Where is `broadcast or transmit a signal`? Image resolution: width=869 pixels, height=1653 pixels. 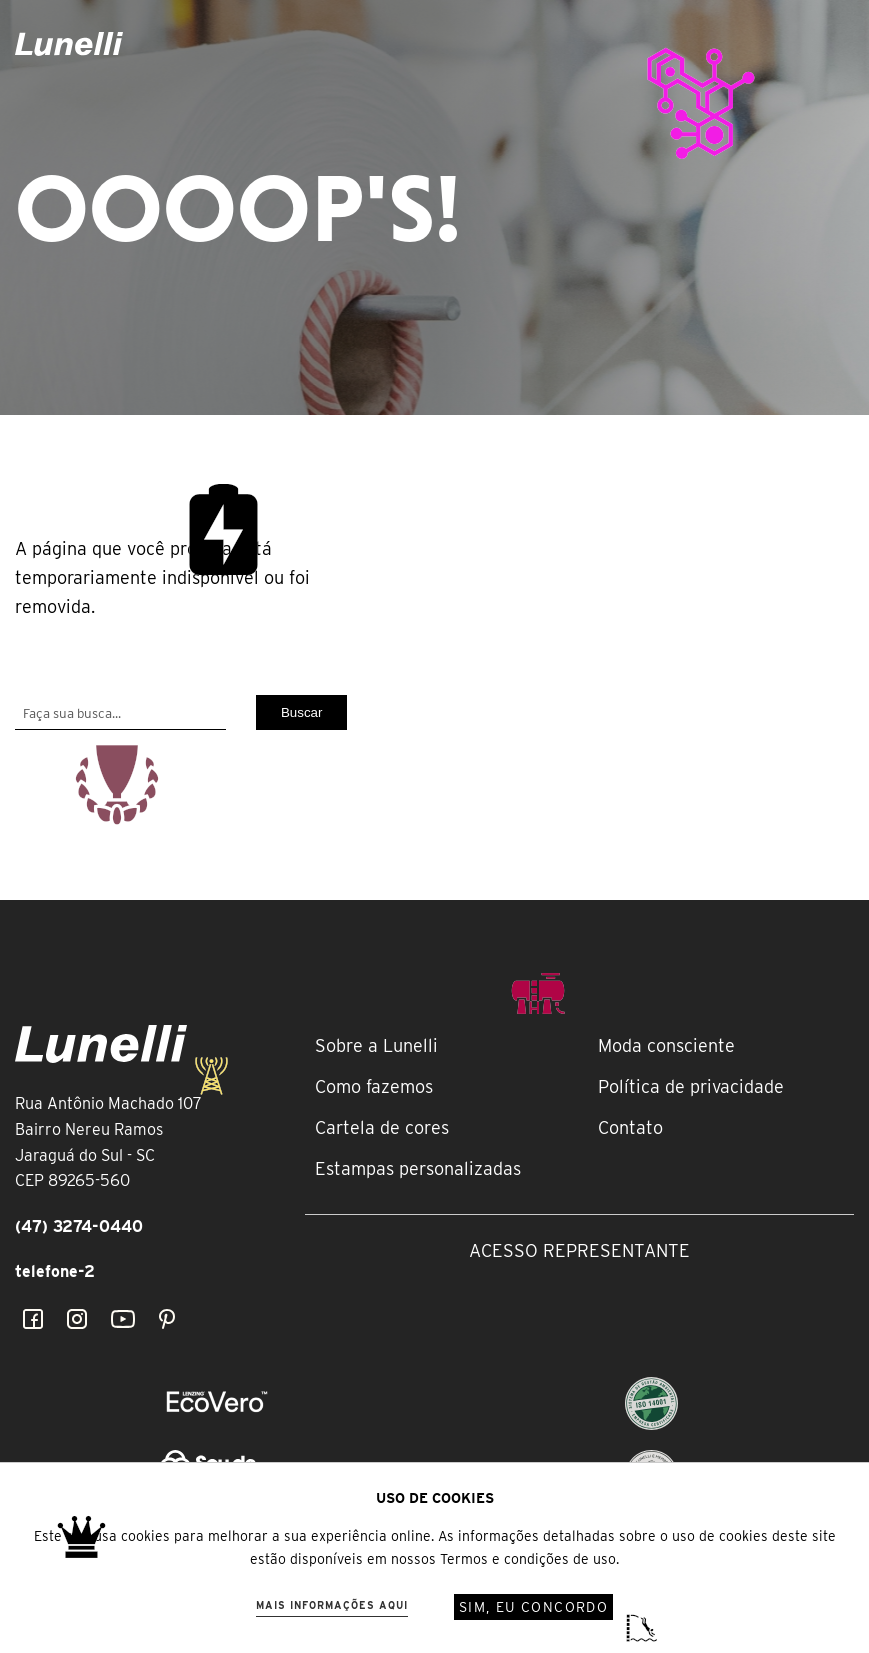 broadcast or transmit a signal is located at coordinates (211, 1076).